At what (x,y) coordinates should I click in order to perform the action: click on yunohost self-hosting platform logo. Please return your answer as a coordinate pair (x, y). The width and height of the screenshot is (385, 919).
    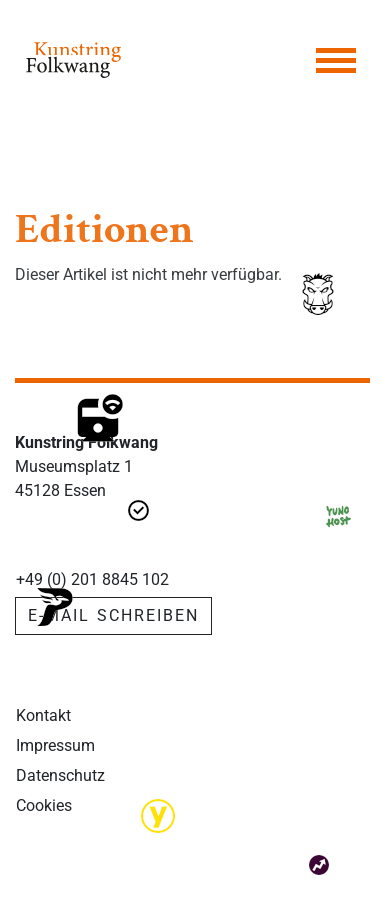
    Looking at the image, I should click on (338, 516).